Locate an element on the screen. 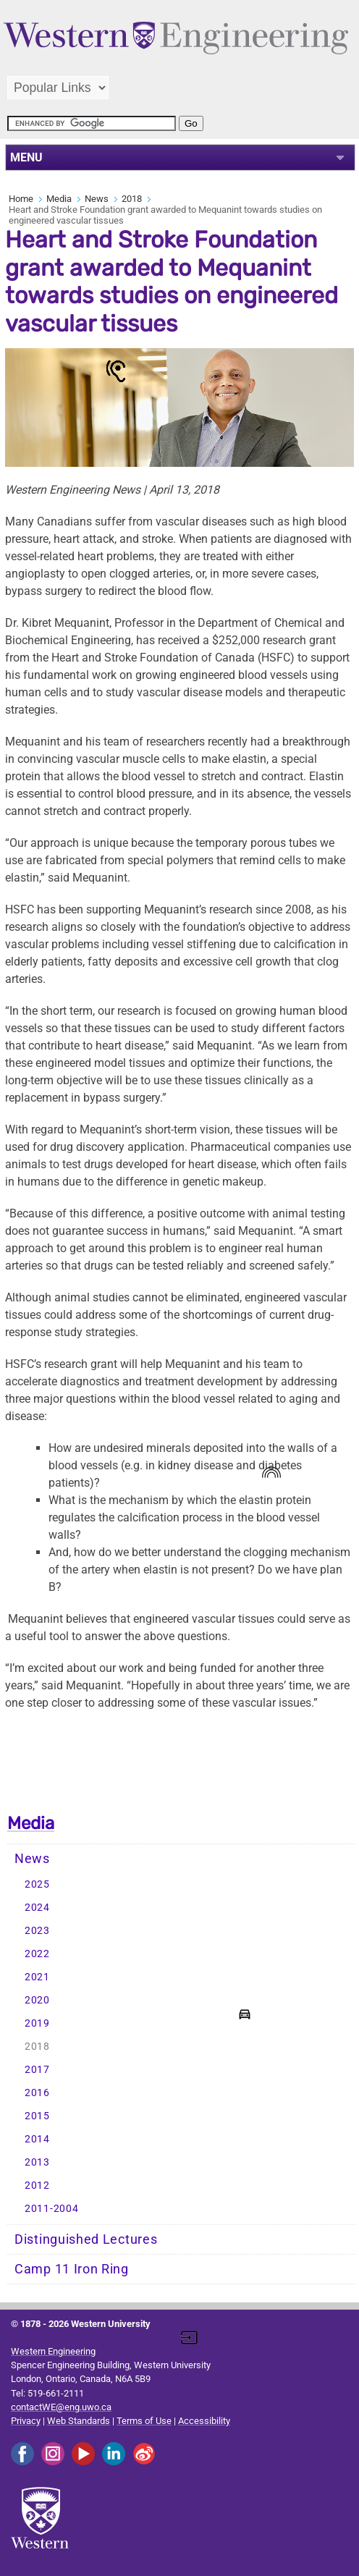  input or import data into the current view is located at coordinates (189, 2337).